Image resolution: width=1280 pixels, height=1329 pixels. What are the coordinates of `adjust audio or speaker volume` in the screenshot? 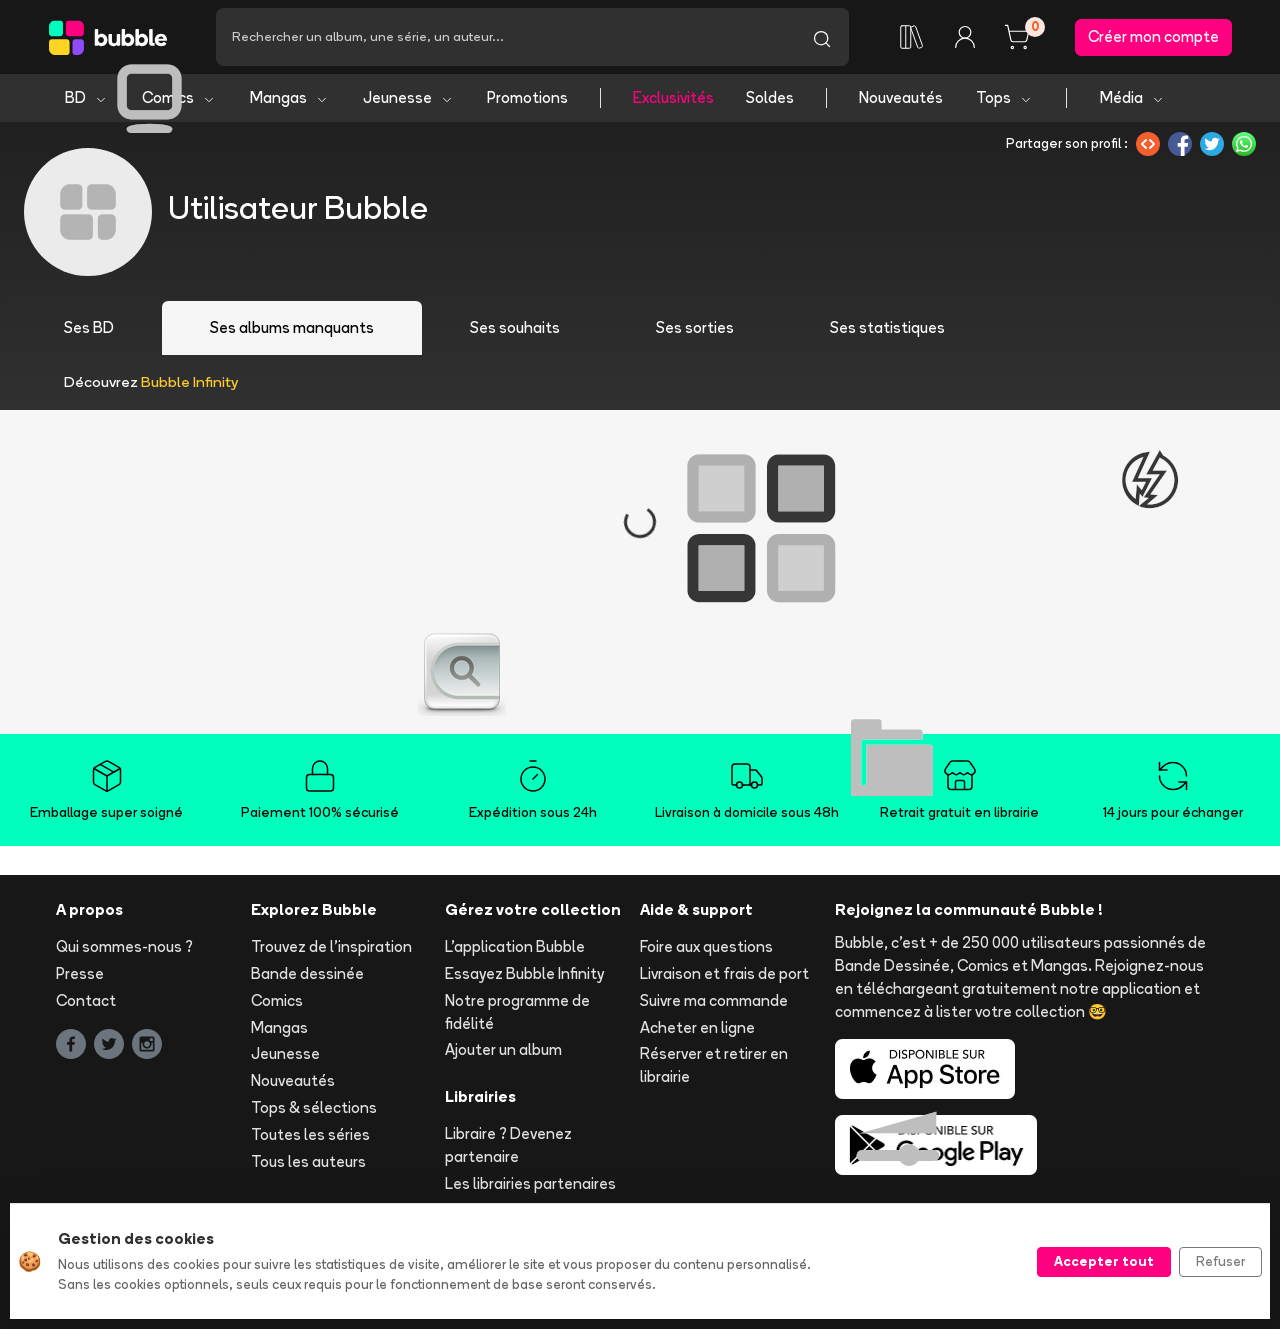 It's located at (898, 1139).